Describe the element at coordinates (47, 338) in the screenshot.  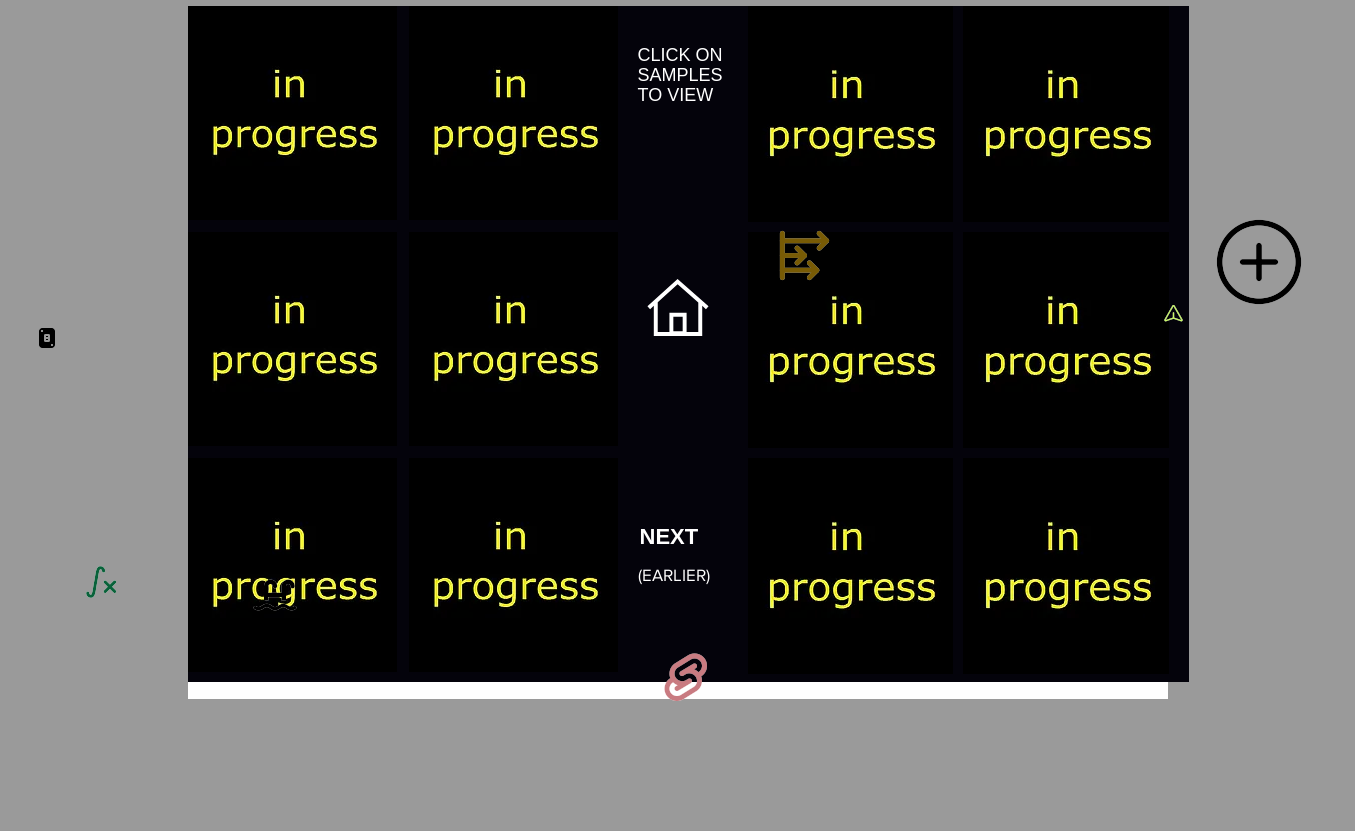
I see `play the 8 card in a card game` at that location.